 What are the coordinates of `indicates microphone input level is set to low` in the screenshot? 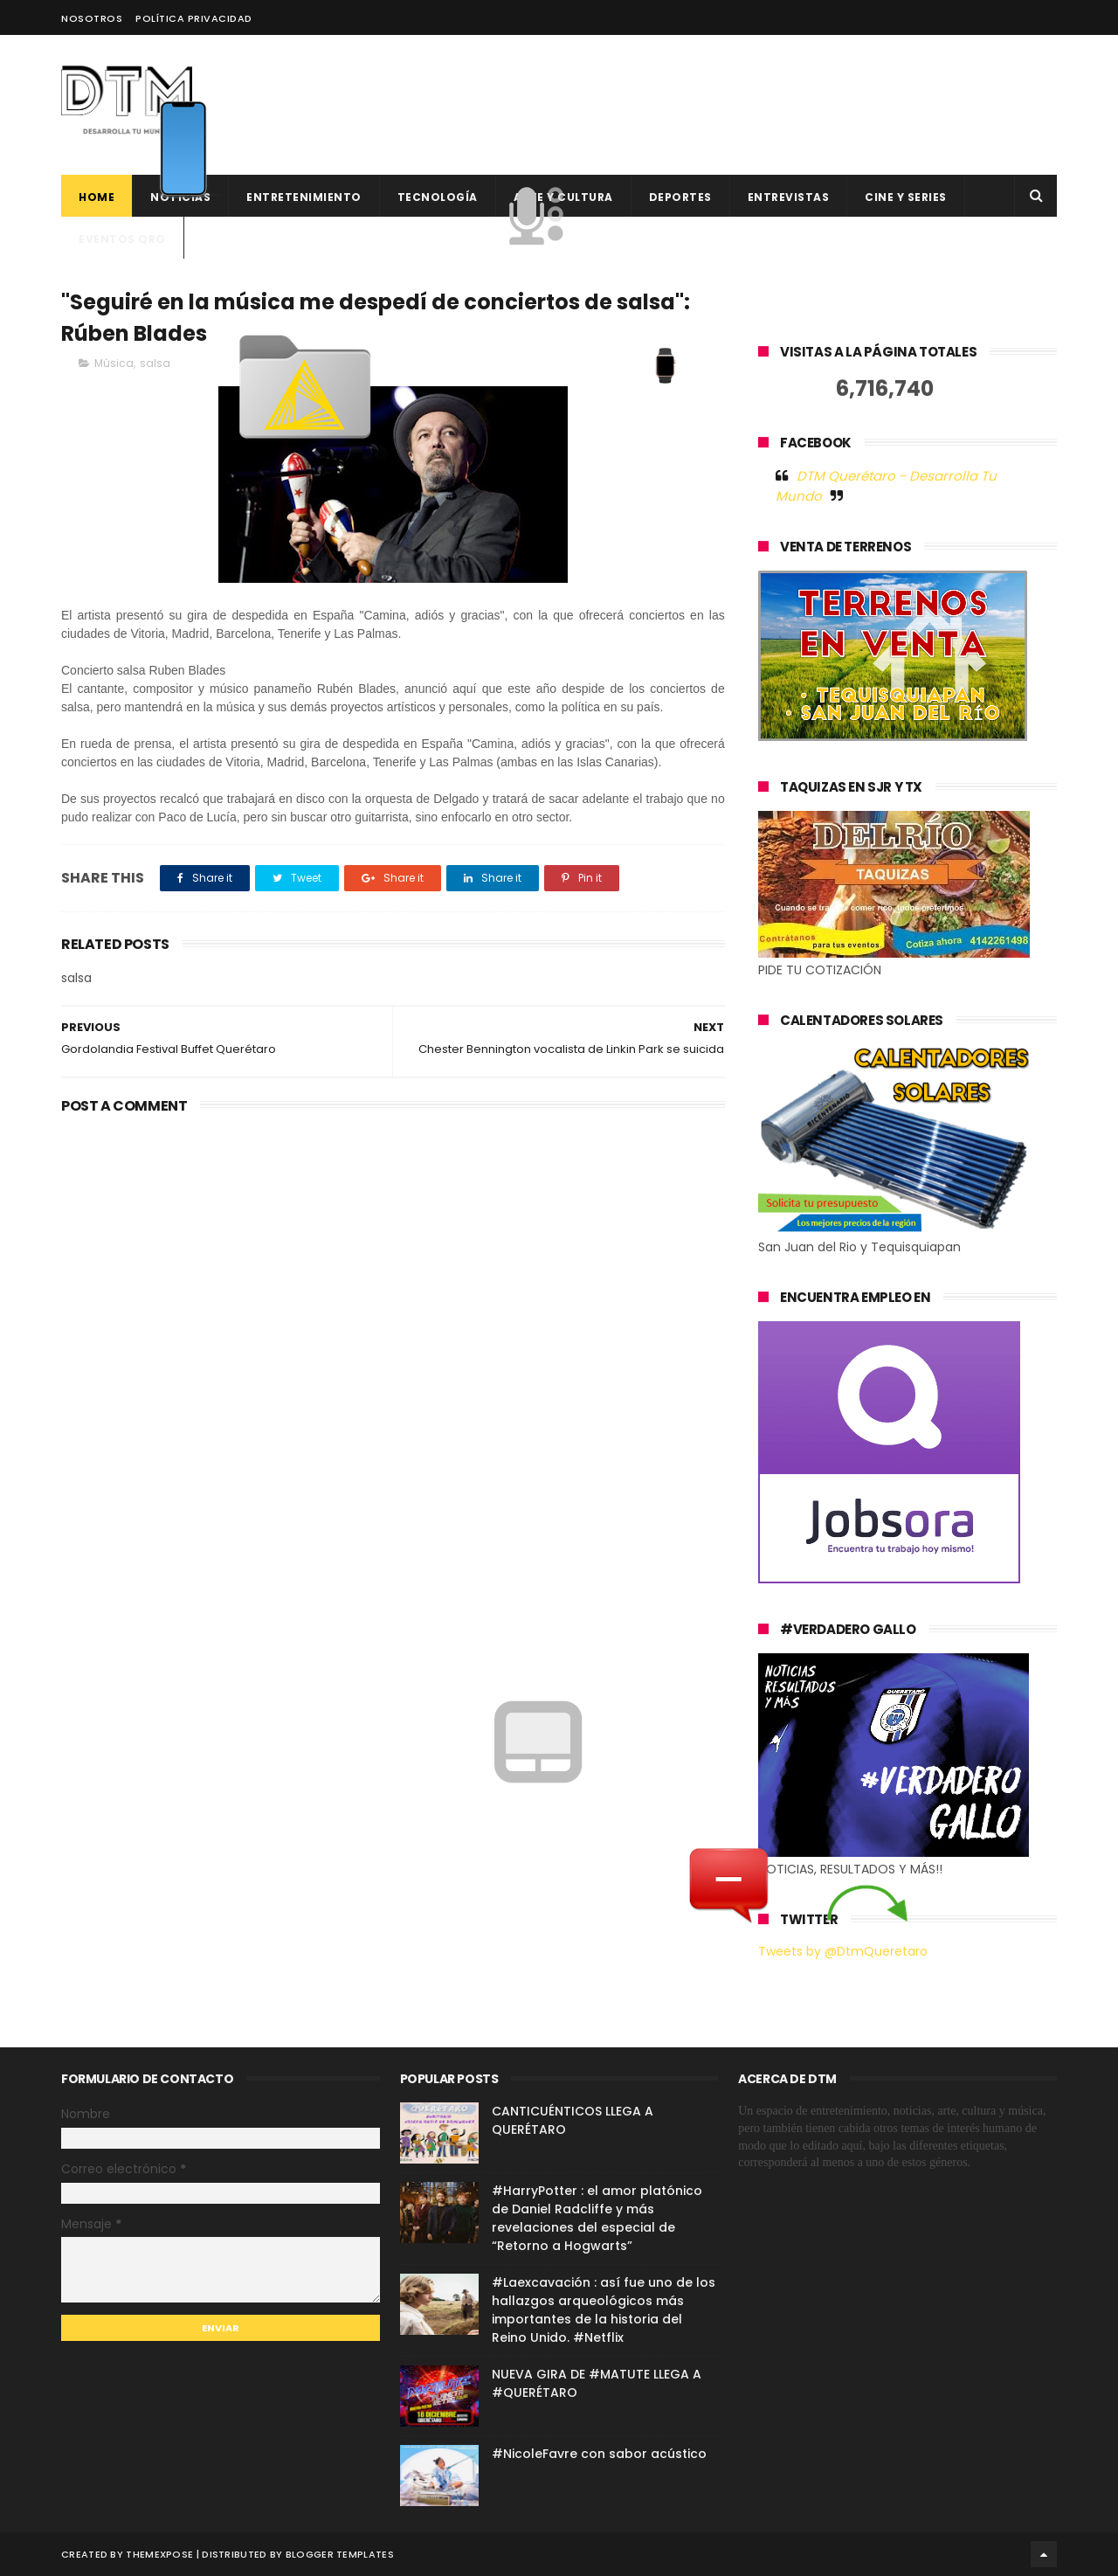 It's located at (536, 214).